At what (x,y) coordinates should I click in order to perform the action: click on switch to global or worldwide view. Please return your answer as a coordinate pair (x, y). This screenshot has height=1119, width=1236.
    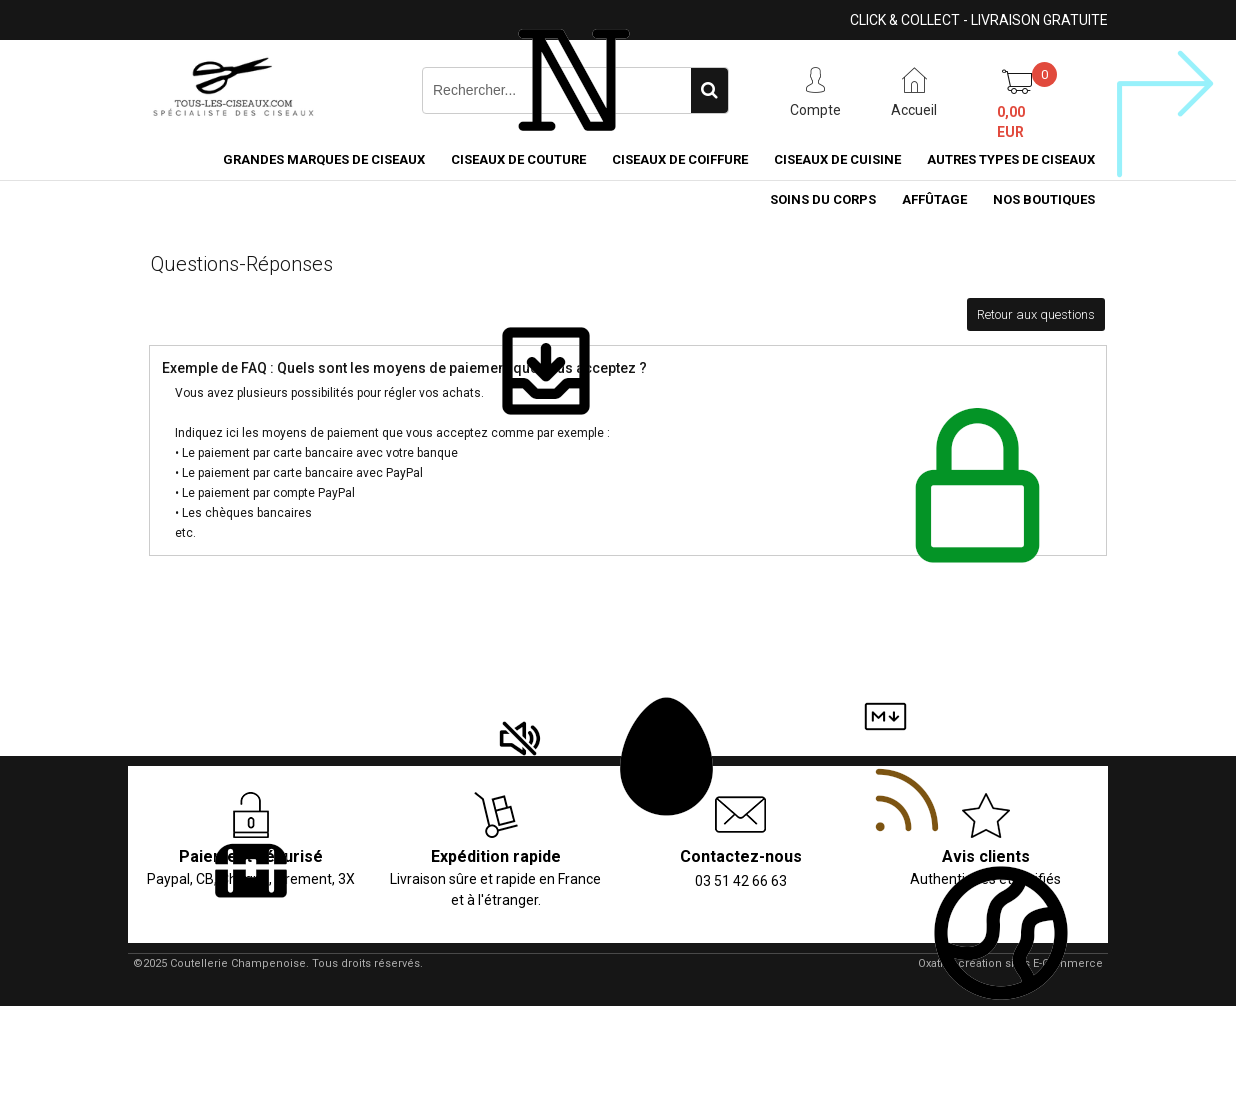
    Looking at the image, I should click on (1001, 933).